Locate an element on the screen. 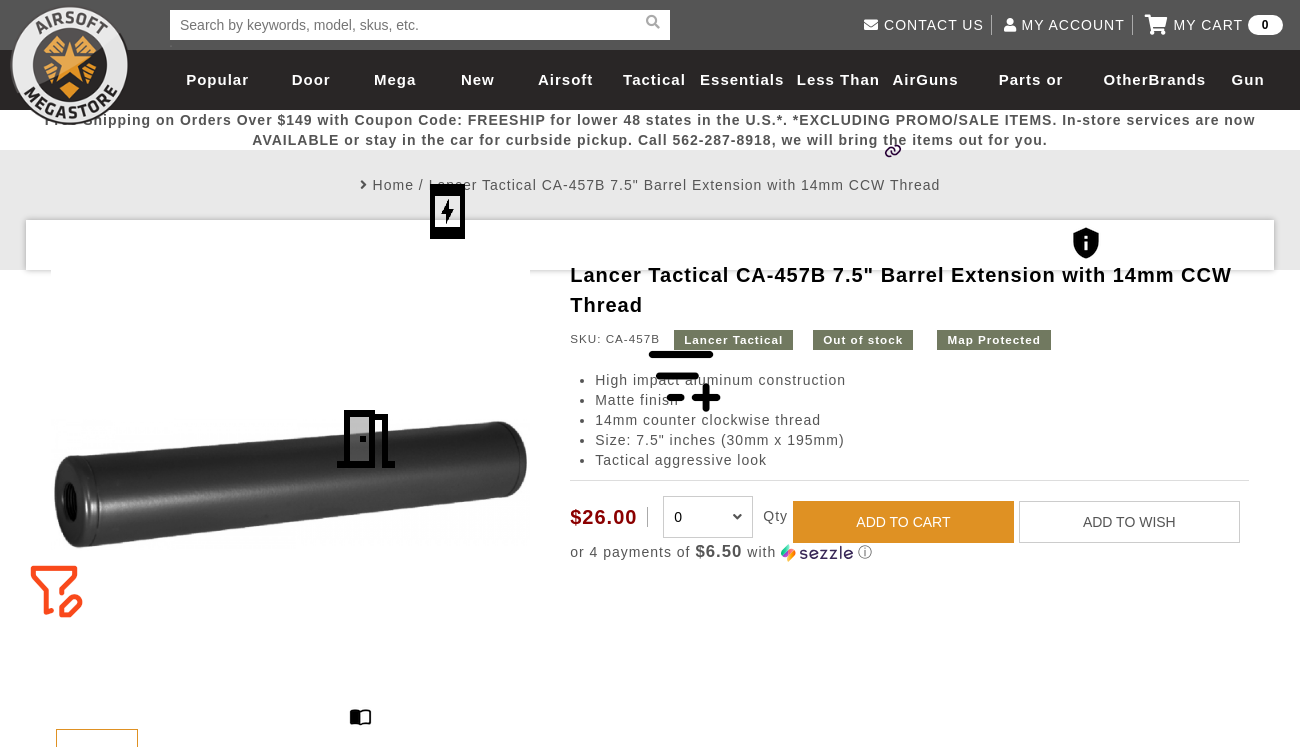 This screenshot has width=1300, height=747. edit filter settings is located at coordinates (54, 589).